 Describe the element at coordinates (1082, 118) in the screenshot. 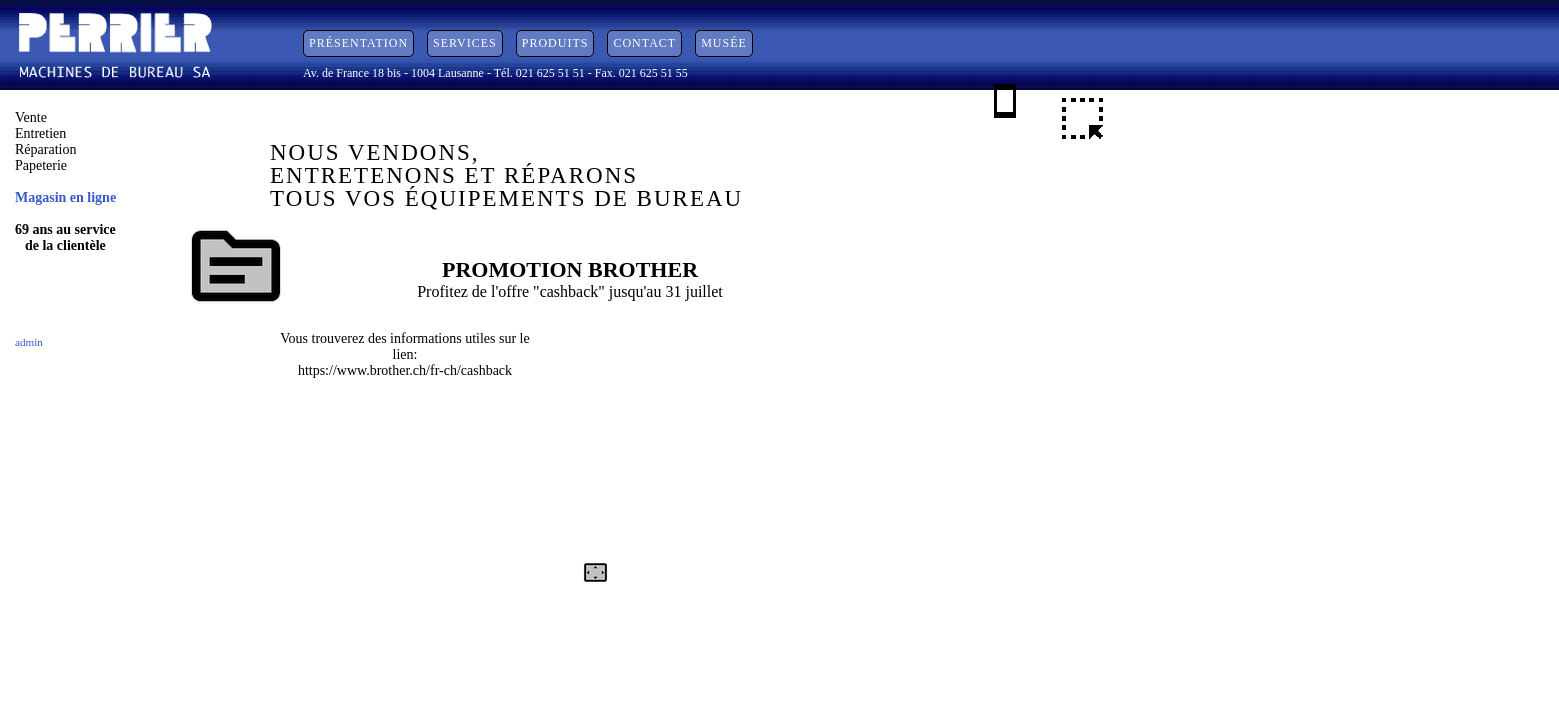

I see `select or highlight an area` at that location.